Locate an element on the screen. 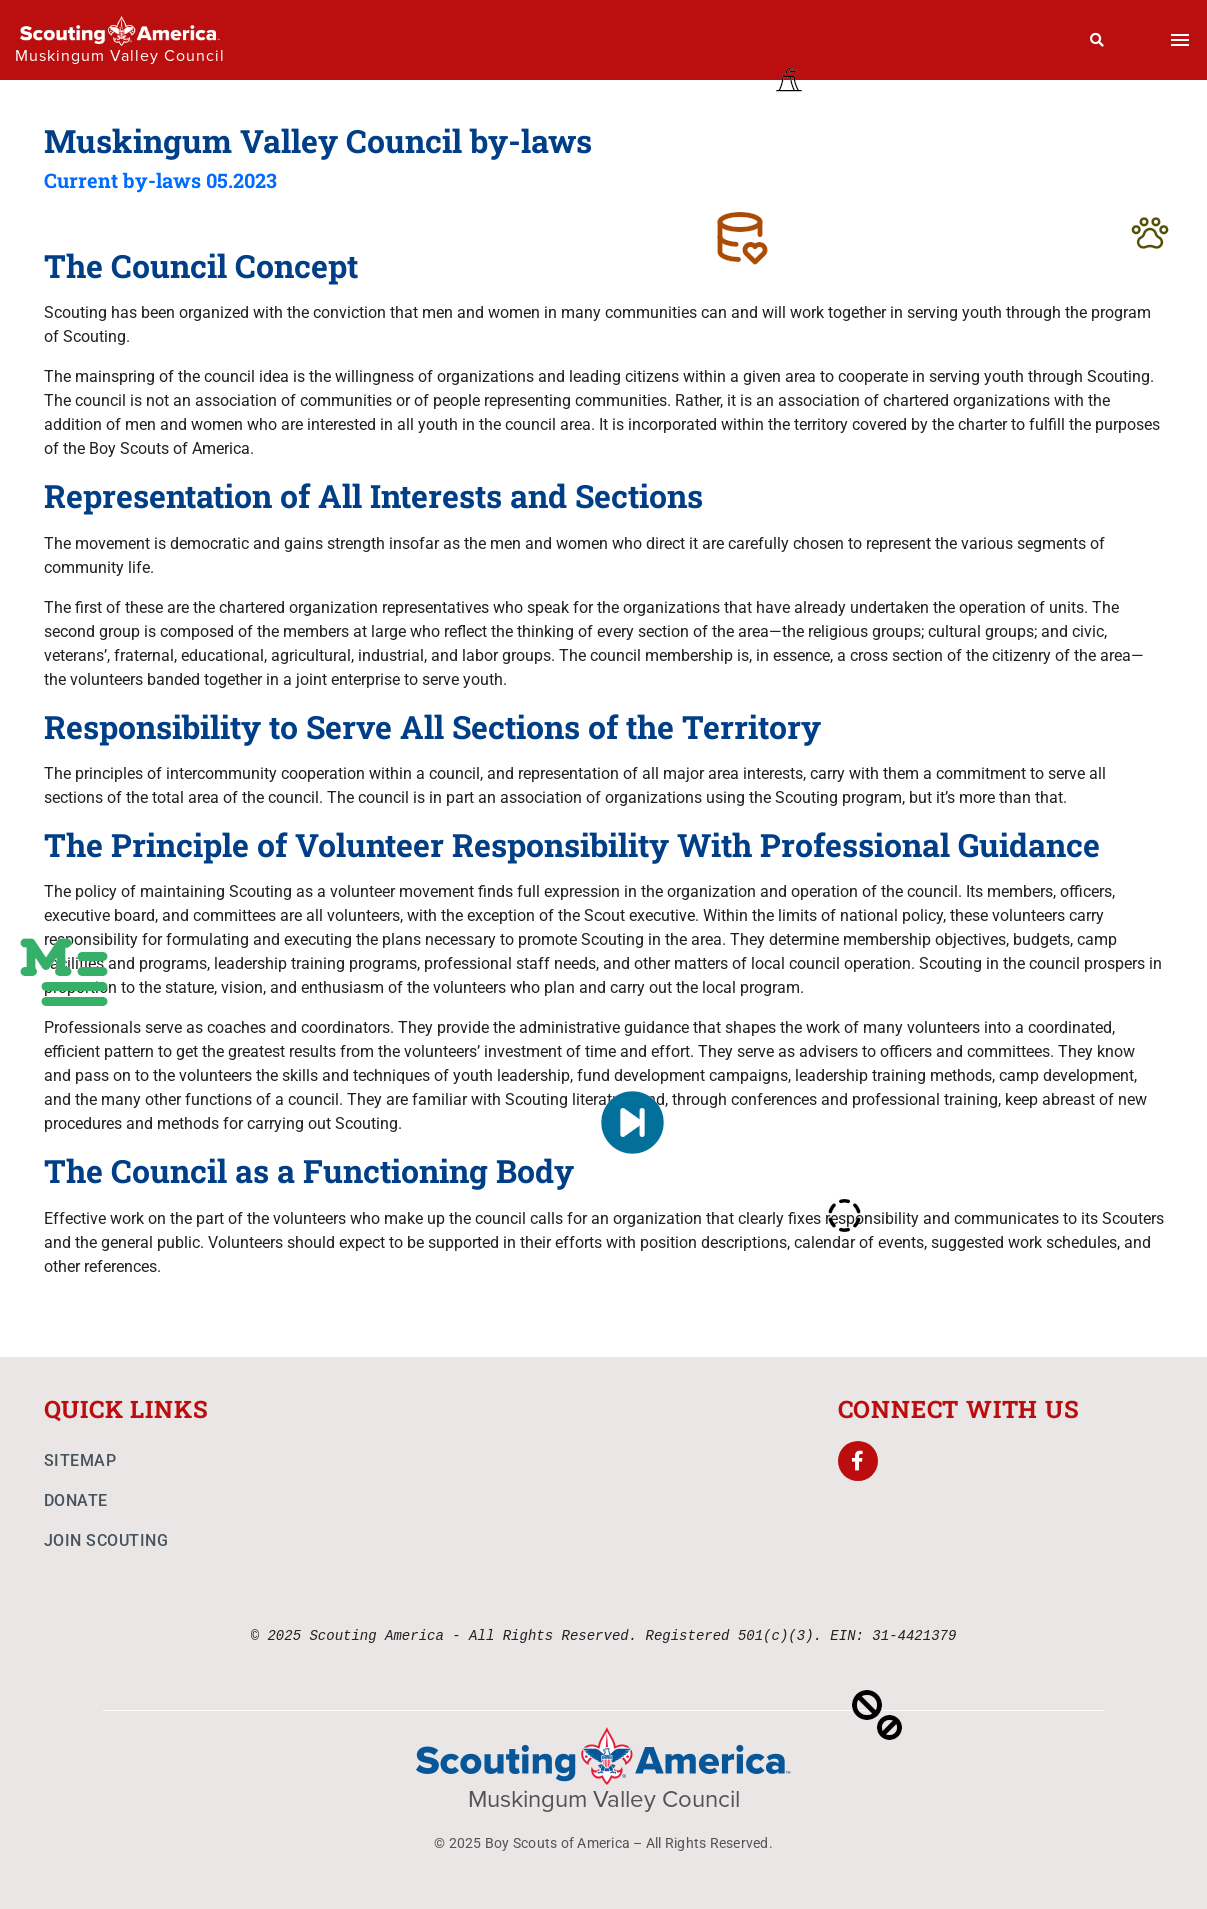 The image size is (1207, 1909). skip to the next track is located at coordinates (632, 1122).